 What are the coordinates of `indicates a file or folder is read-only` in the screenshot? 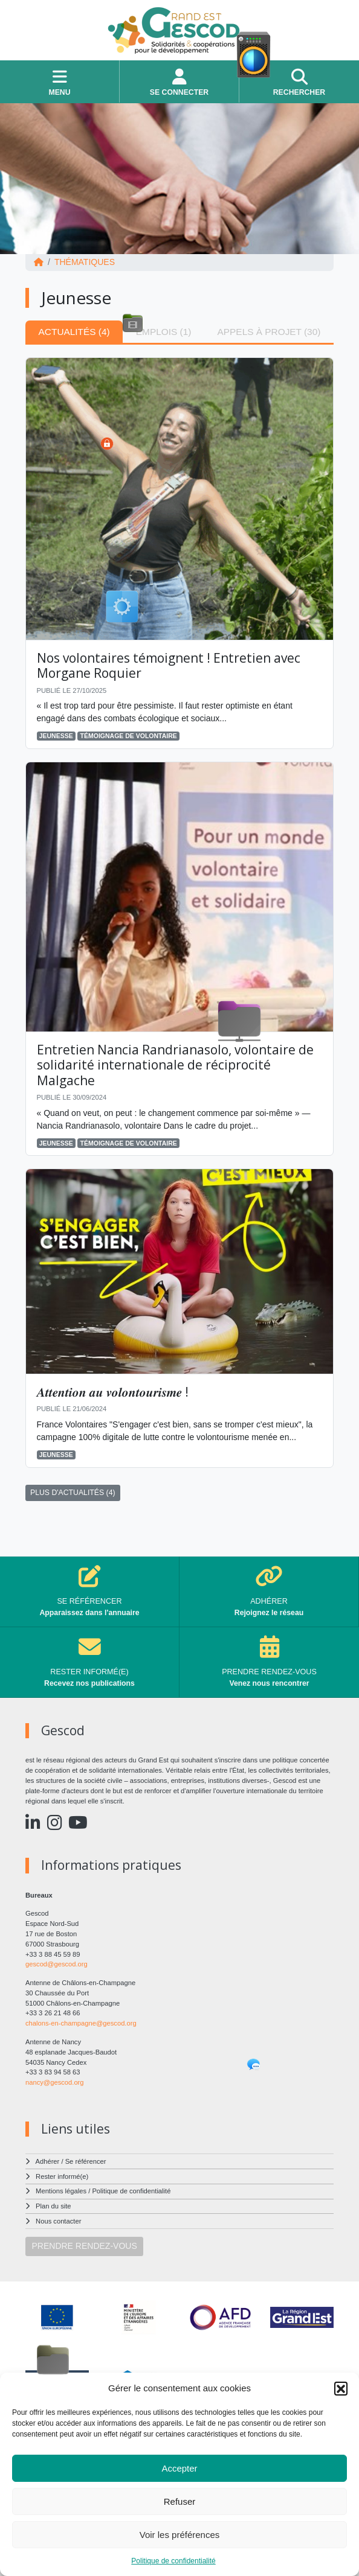 It's located at (107, 444).